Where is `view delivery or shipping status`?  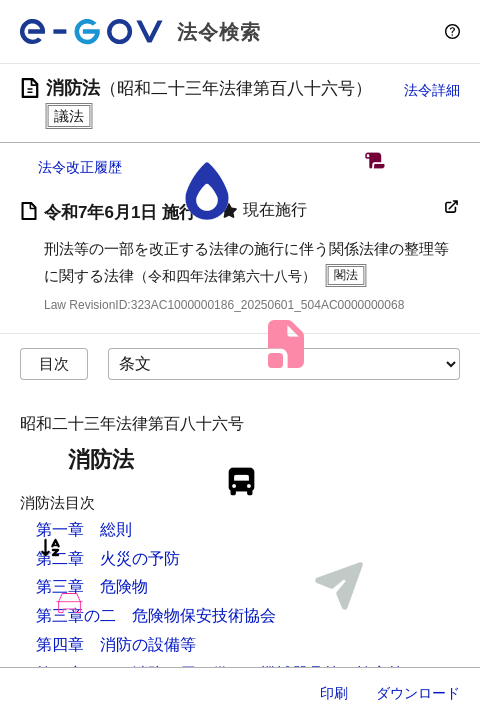
view delivery or shipping status is located at coordinates (241, 480).